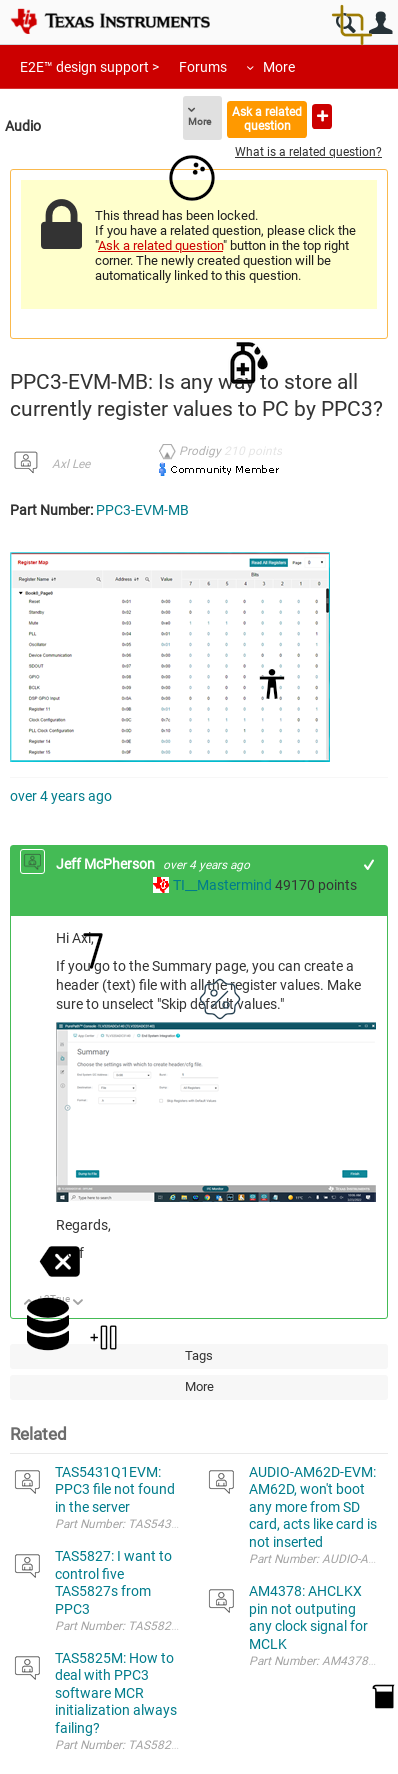 This screenshot has width=398, height=1774. What do you see at coordinates (192, 178) in the screenshot?
I see `access bowling game or activity` at bounding box center [192, 178].